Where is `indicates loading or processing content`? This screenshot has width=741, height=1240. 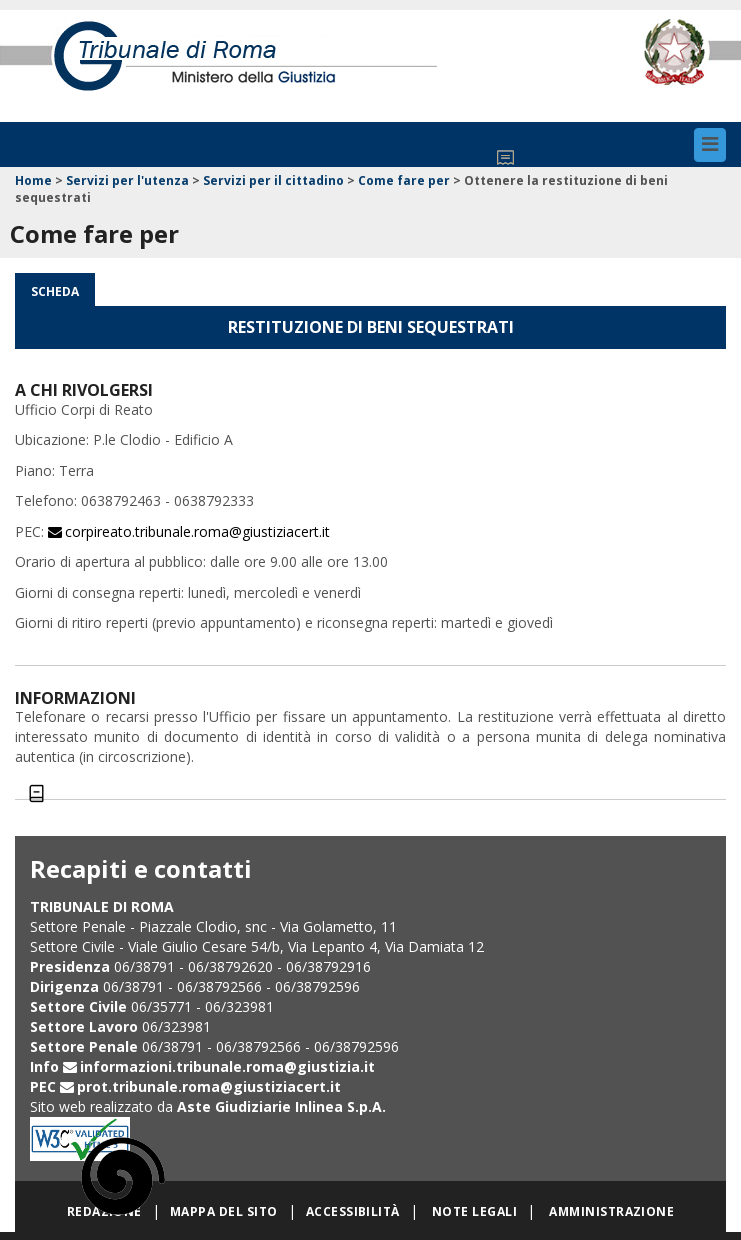 indicates loading or processing content is located at coordinates (118, 1174).